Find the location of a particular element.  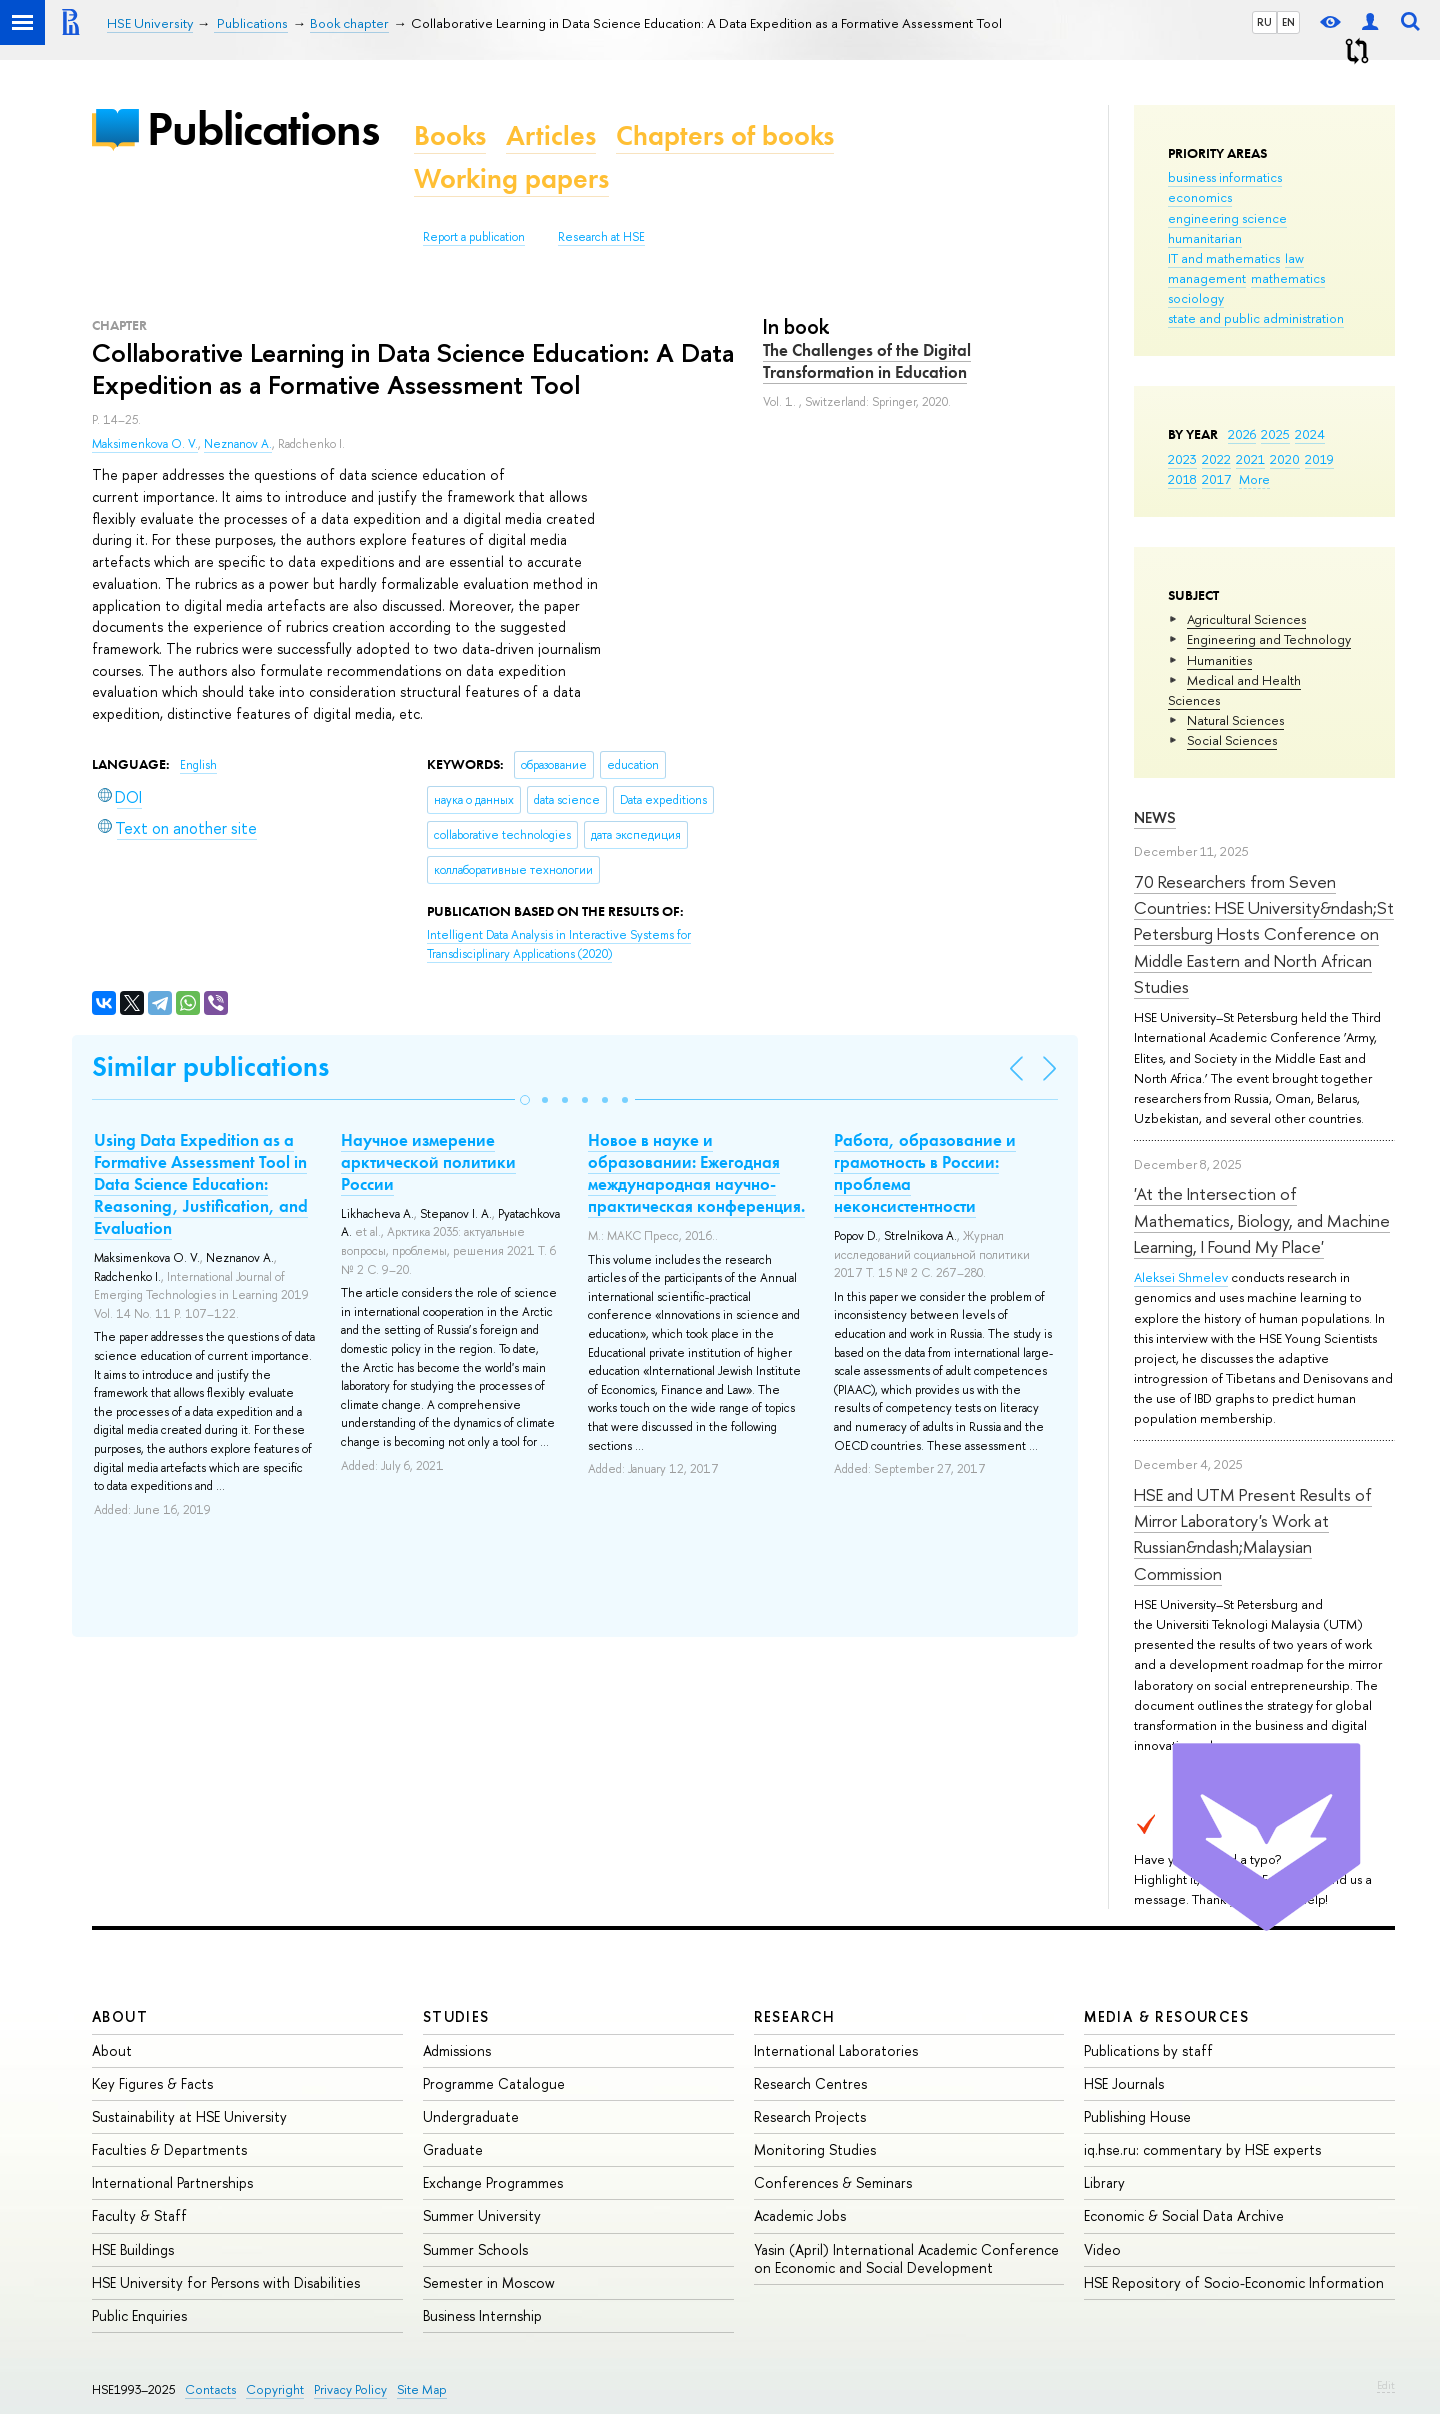

compare branches or commits in version control is located at coordinates (1357, 51).